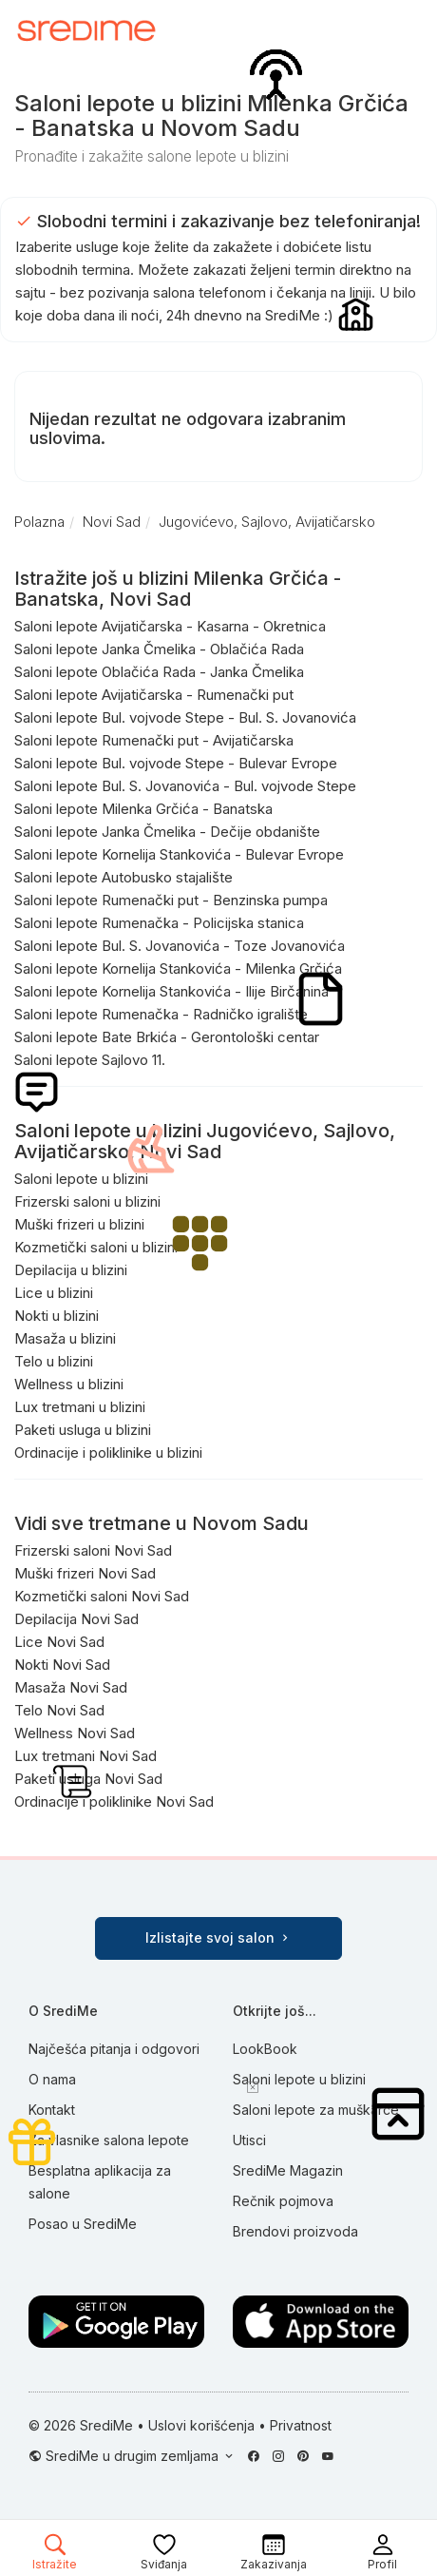 This screenshot has height=2576, width=437. What do you see at coordinates (253, 2087) in the screenshot?
I see `close or dismiss a modal window` at bounding box center [253, 2087].